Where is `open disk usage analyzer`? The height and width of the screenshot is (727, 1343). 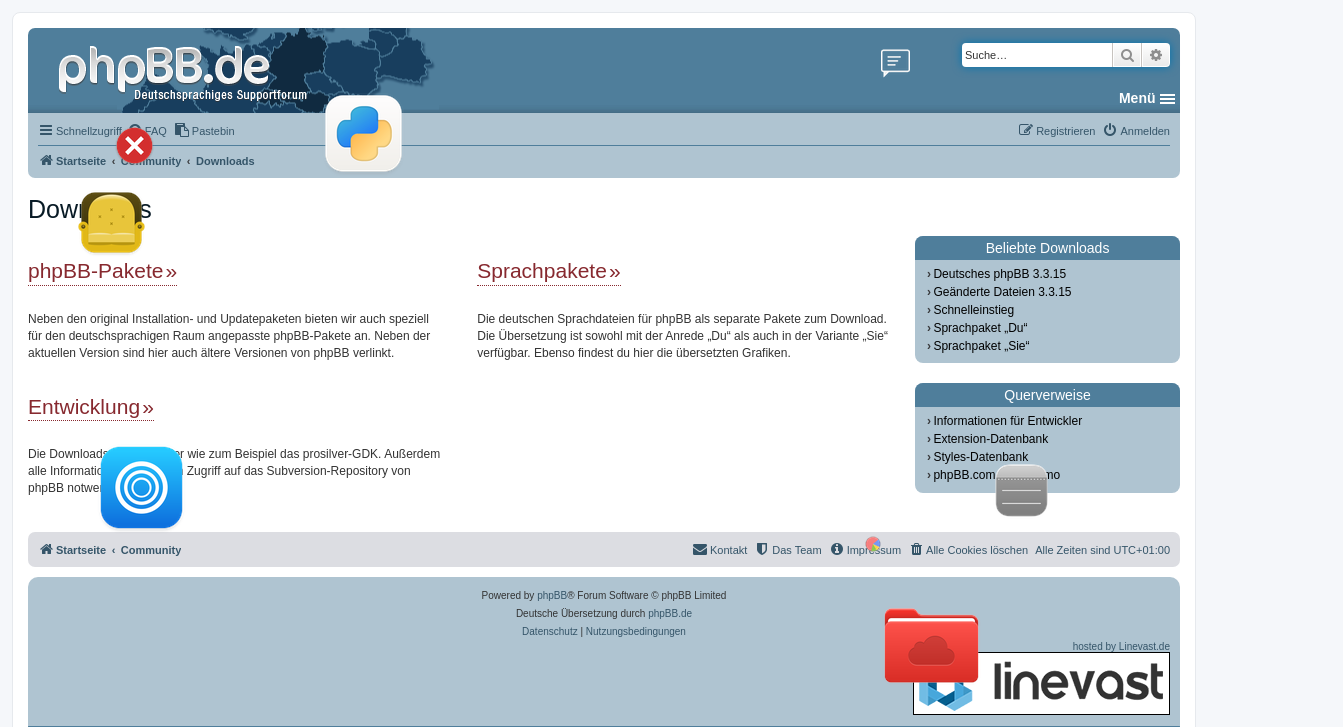 open disk usage analyzer is located at coordinates (873, 544).